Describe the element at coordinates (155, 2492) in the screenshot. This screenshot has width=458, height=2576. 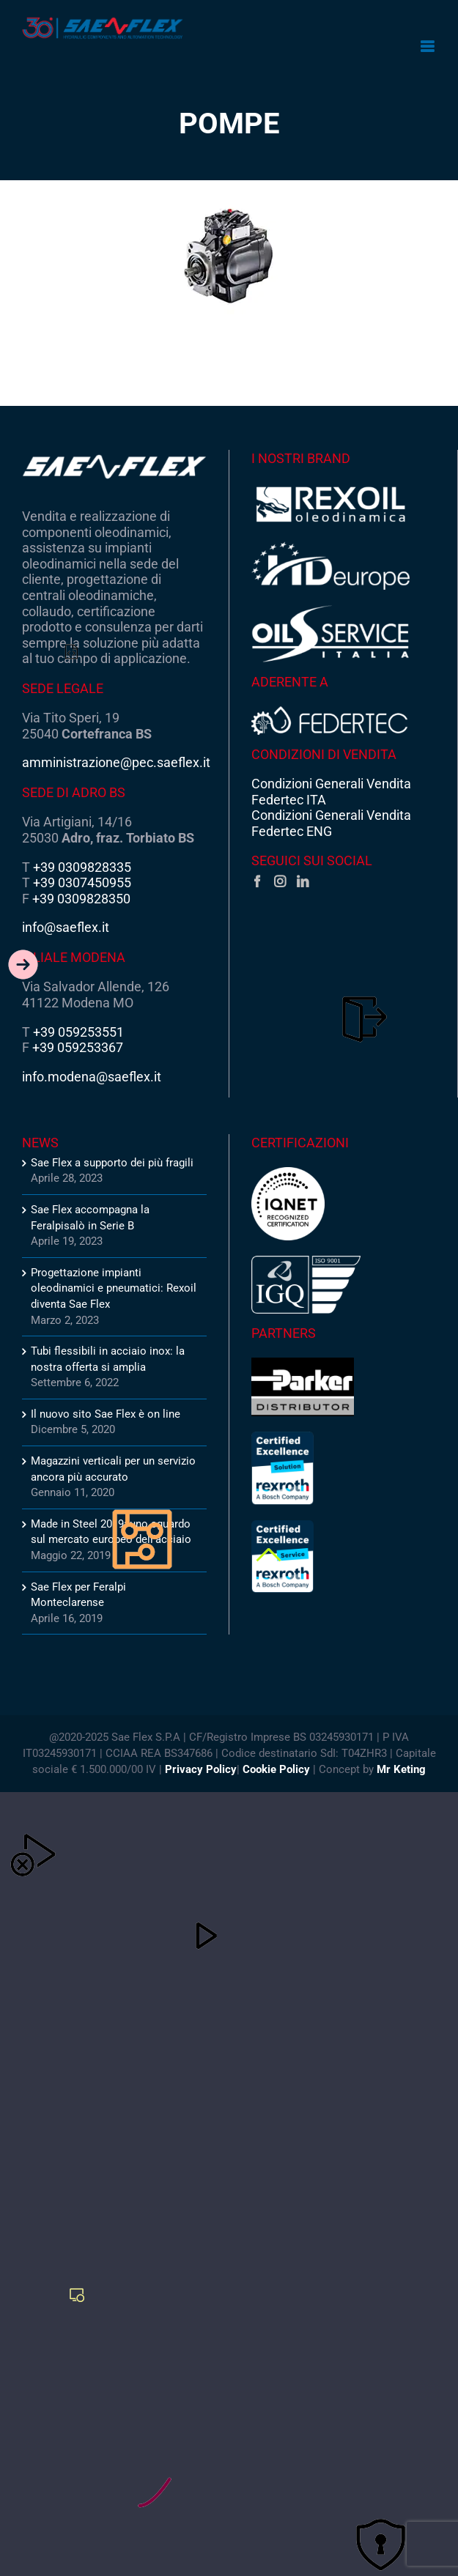
I see `apply ease-in animation timing` at that location.